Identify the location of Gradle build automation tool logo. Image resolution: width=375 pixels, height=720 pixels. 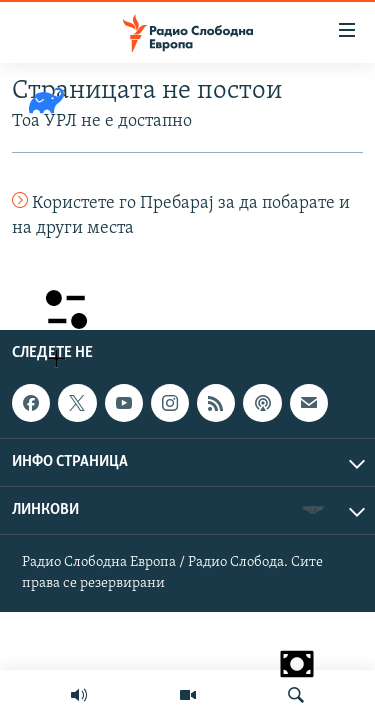
(46, 100).